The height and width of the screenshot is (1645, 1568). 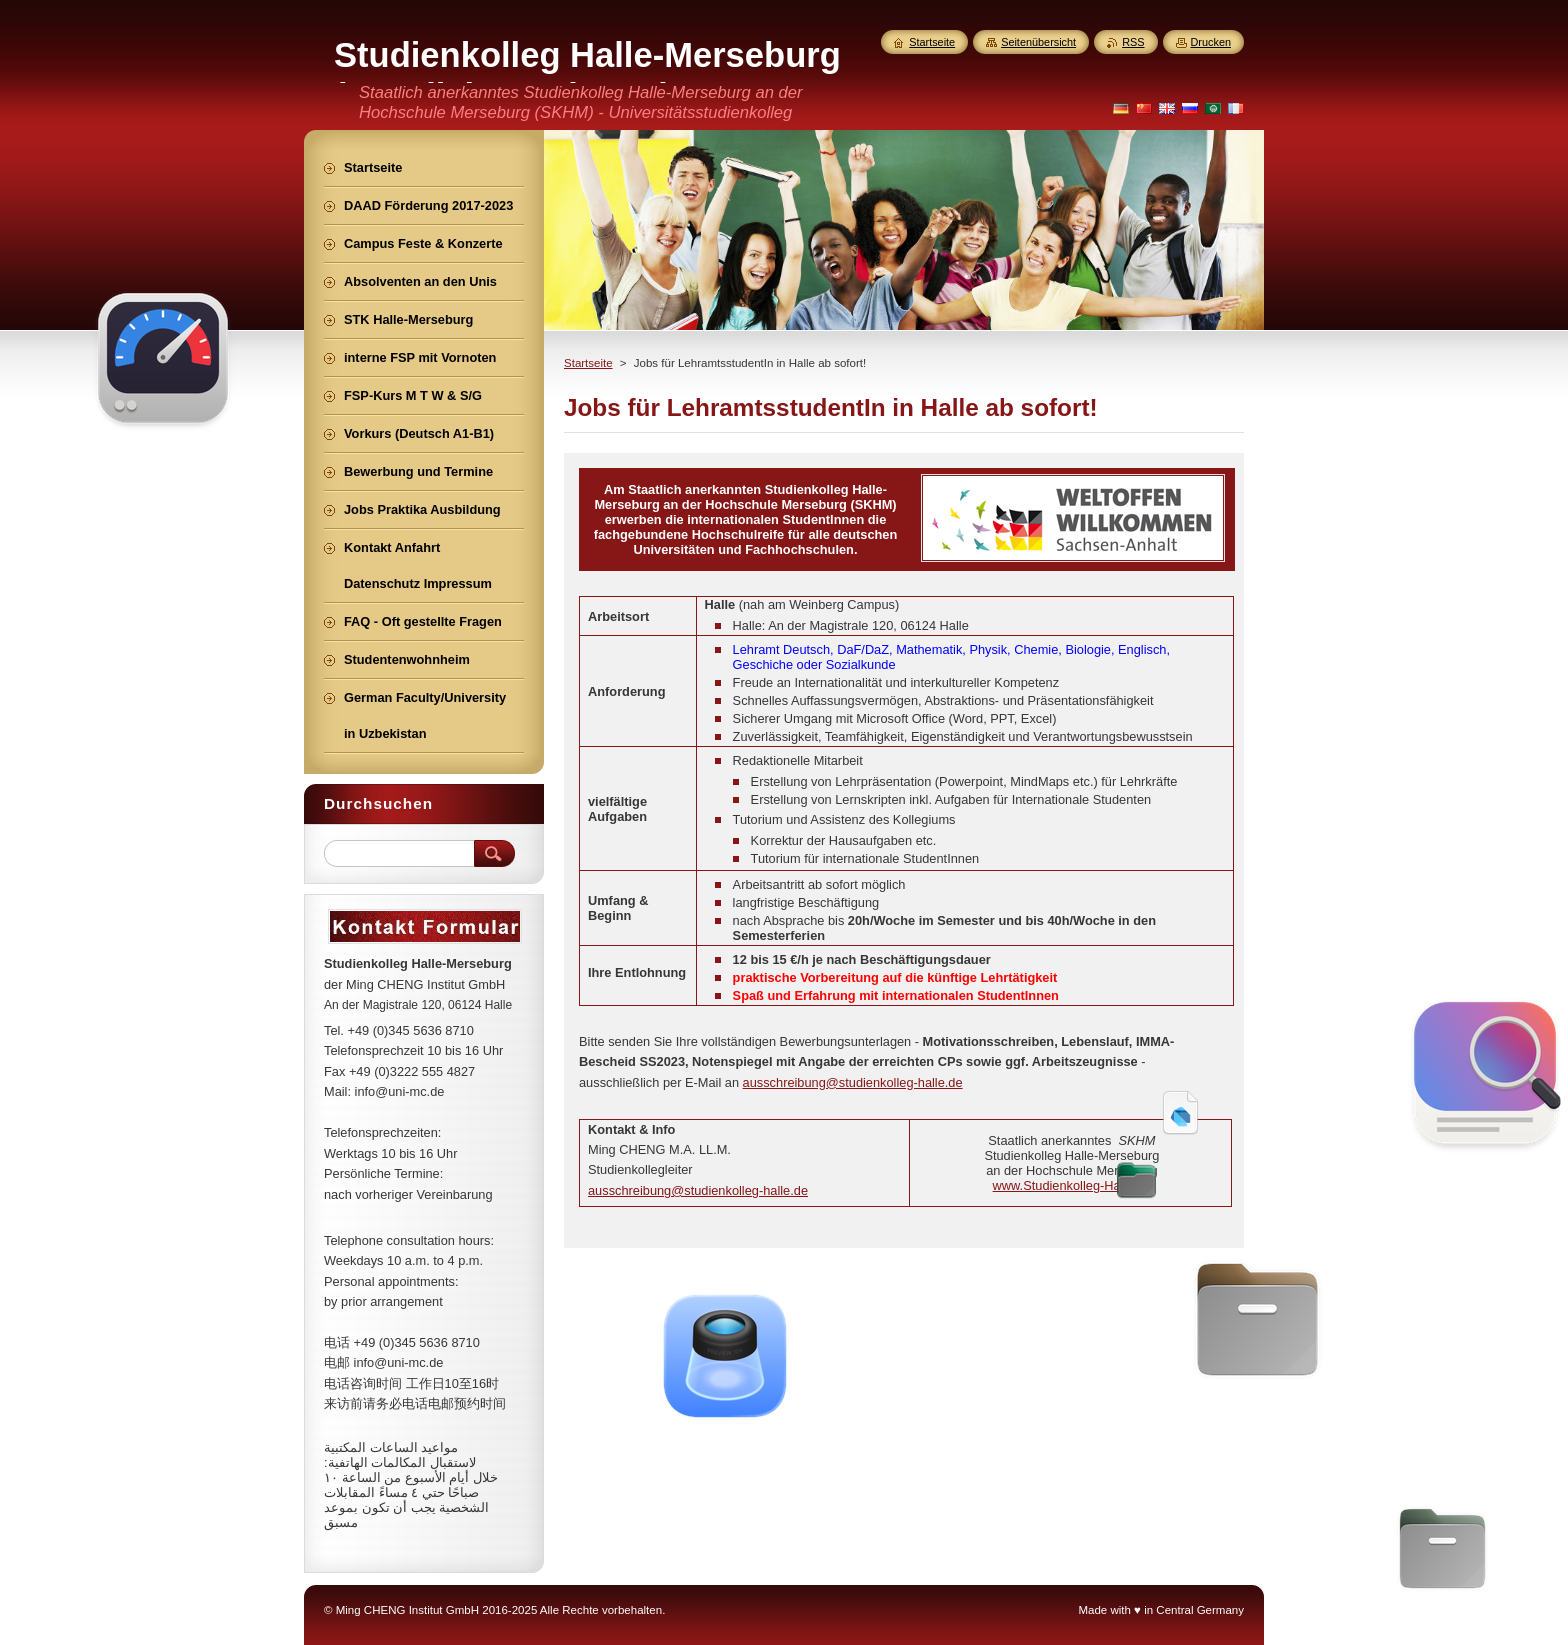 What do you see at coordinates (1180, 1112) in the screenshot?
I see `a dart programming language source file` at bounding box center [1180, 1112].